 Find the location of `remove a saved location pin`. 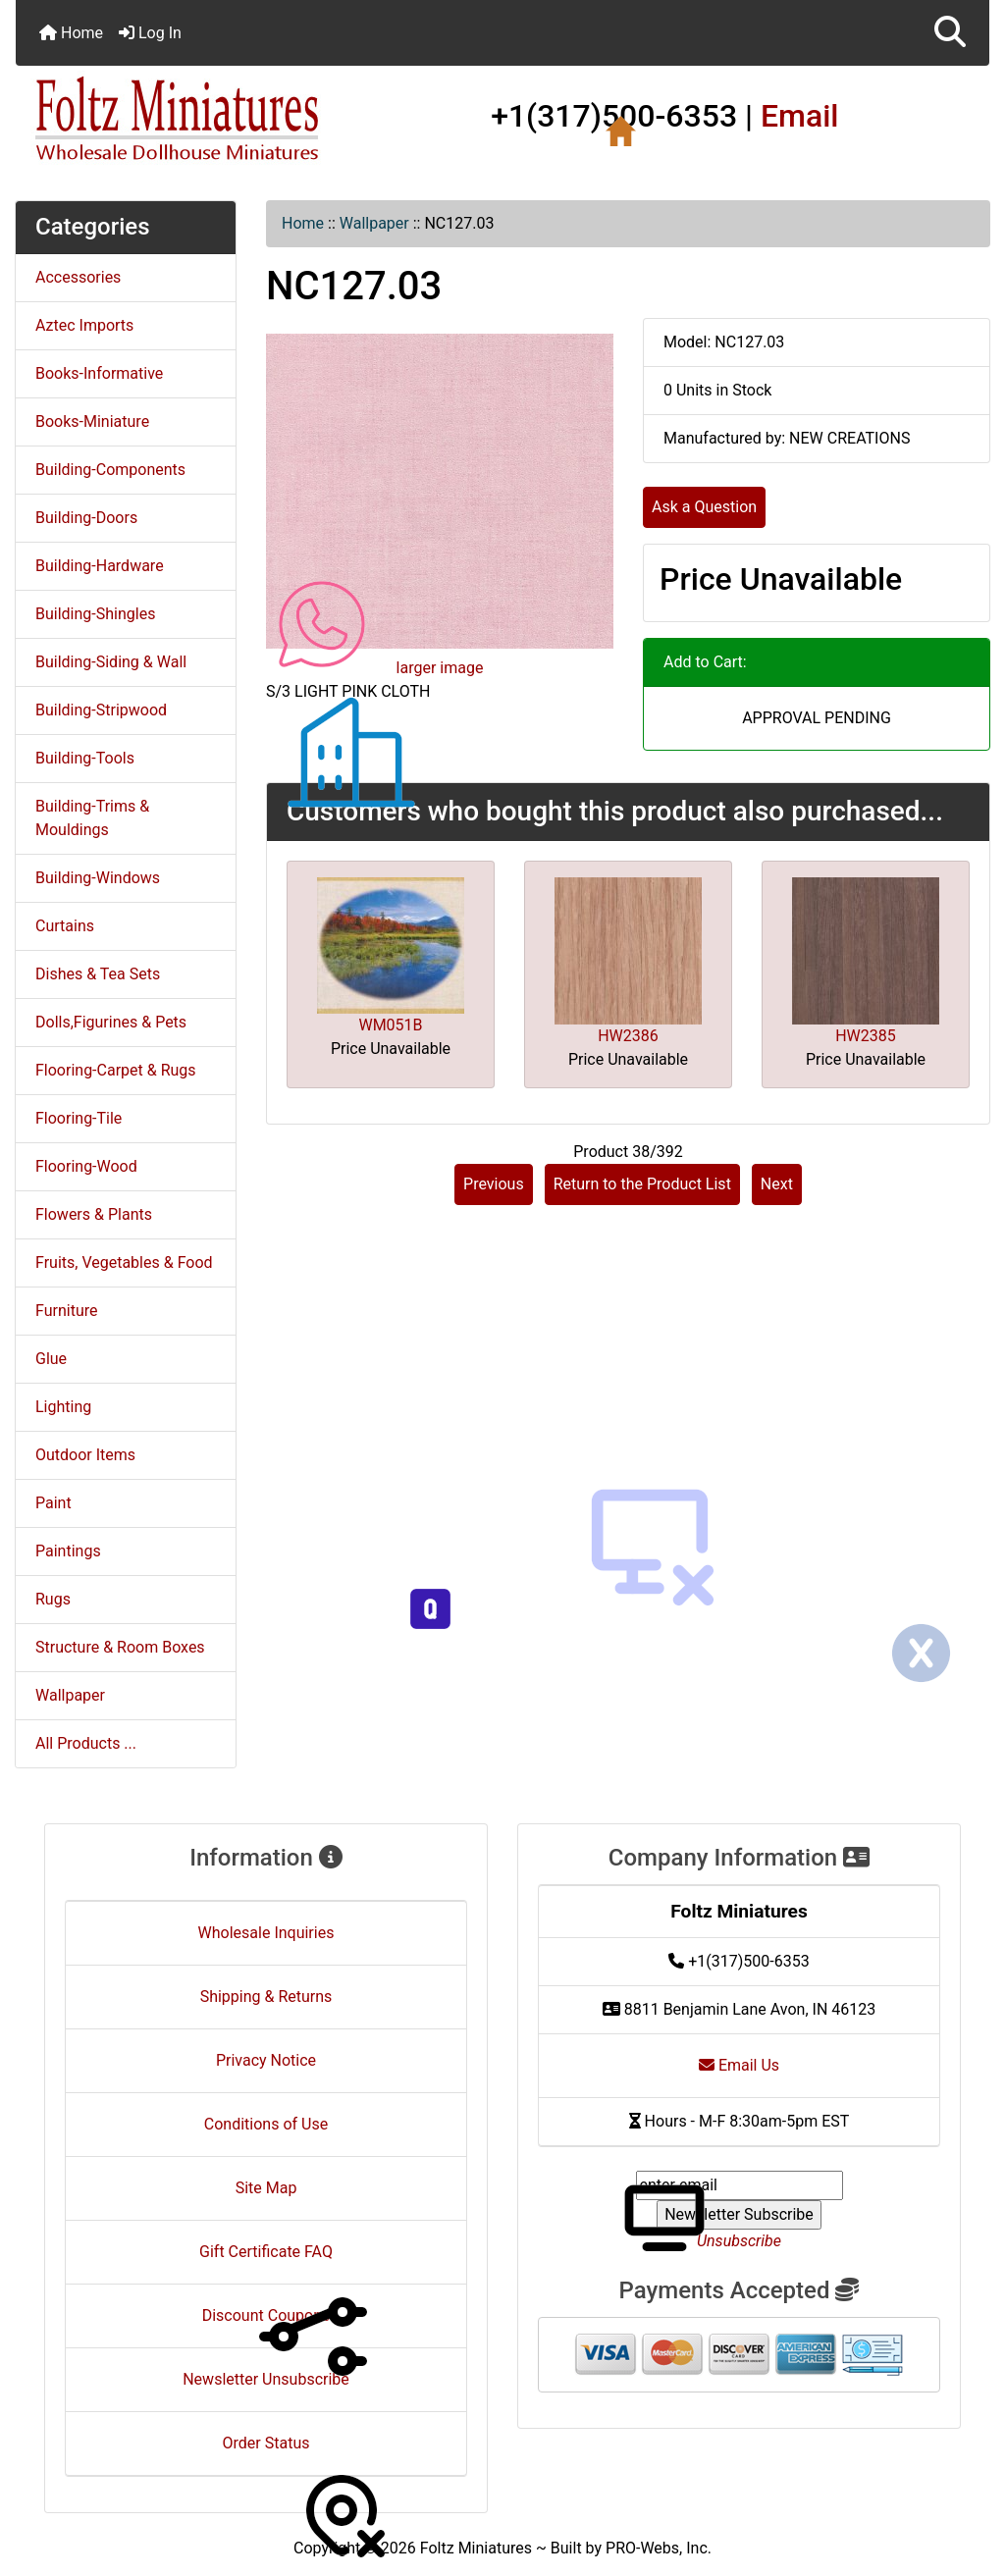

remove a saved location pin is located at coordinates (342, 2514).